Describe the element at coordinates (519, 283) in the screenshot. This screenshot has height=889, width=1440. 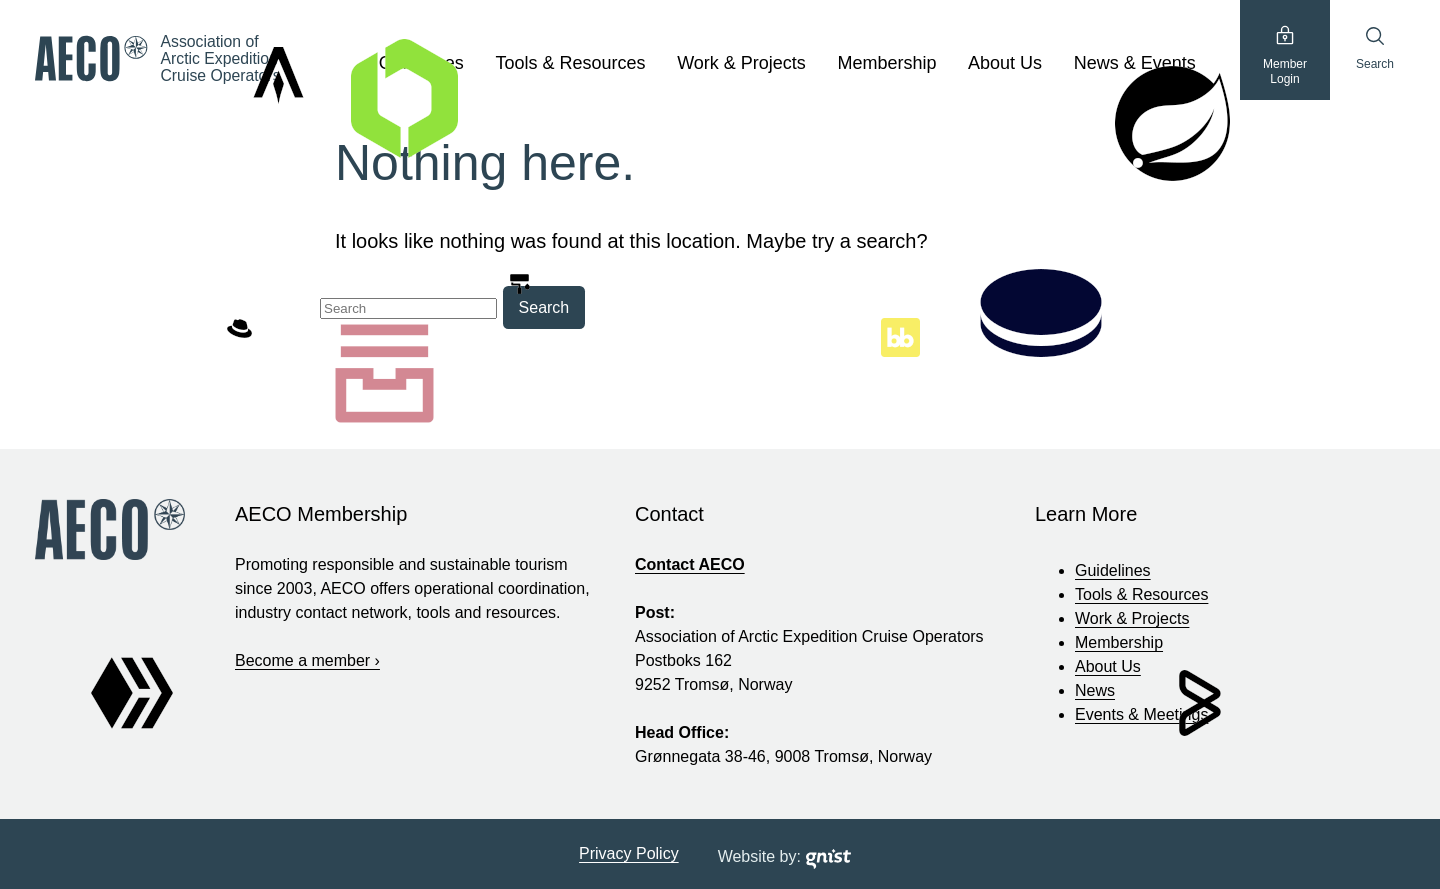
I see `access painting or drawing tools` at that location.